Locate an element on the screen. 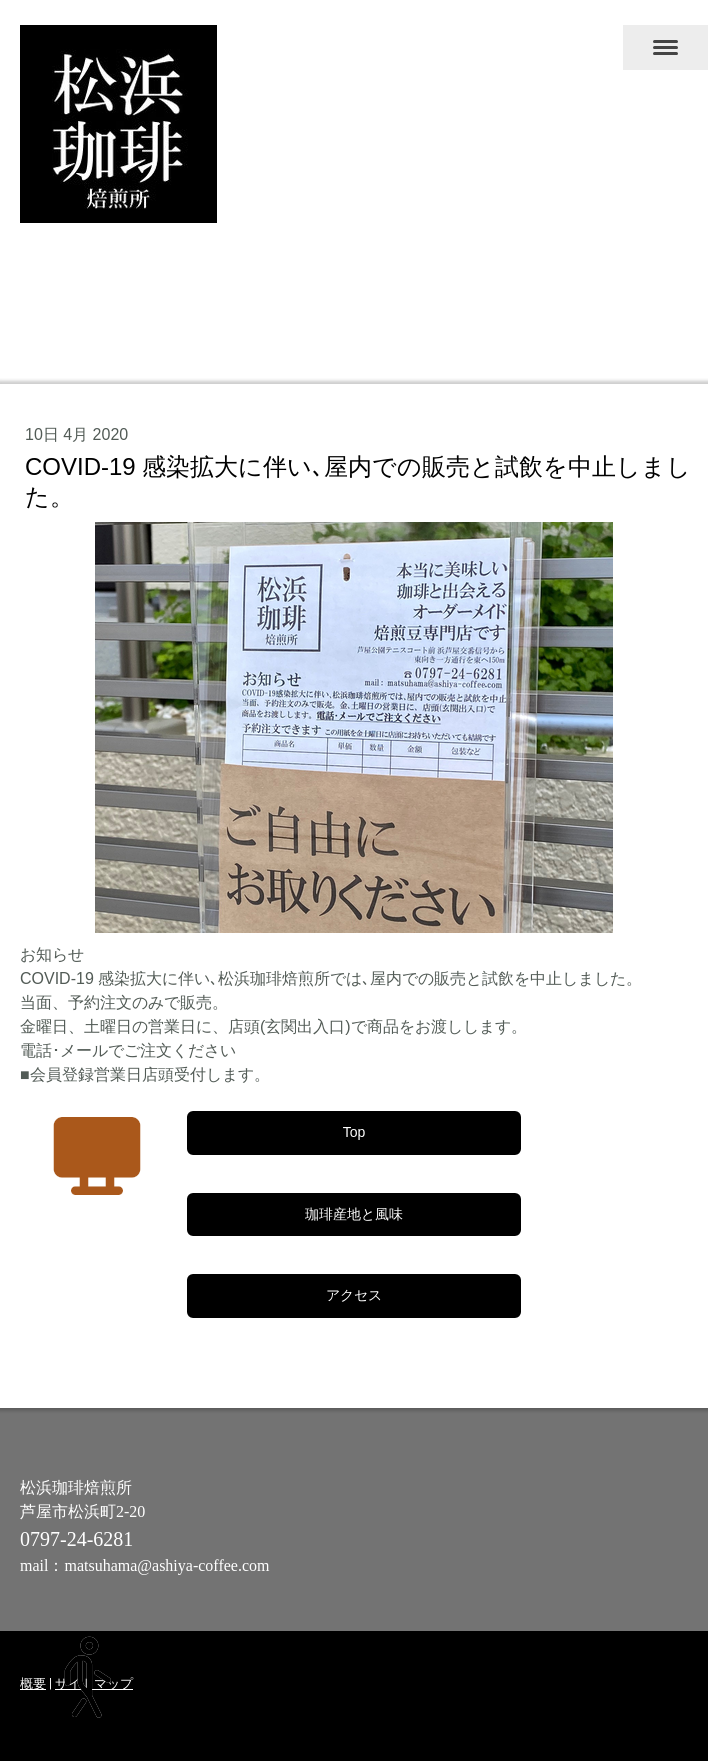 The width and height of the screenshot is (708, 1761). switch to desktop view is located at coordinates (97, 1156).